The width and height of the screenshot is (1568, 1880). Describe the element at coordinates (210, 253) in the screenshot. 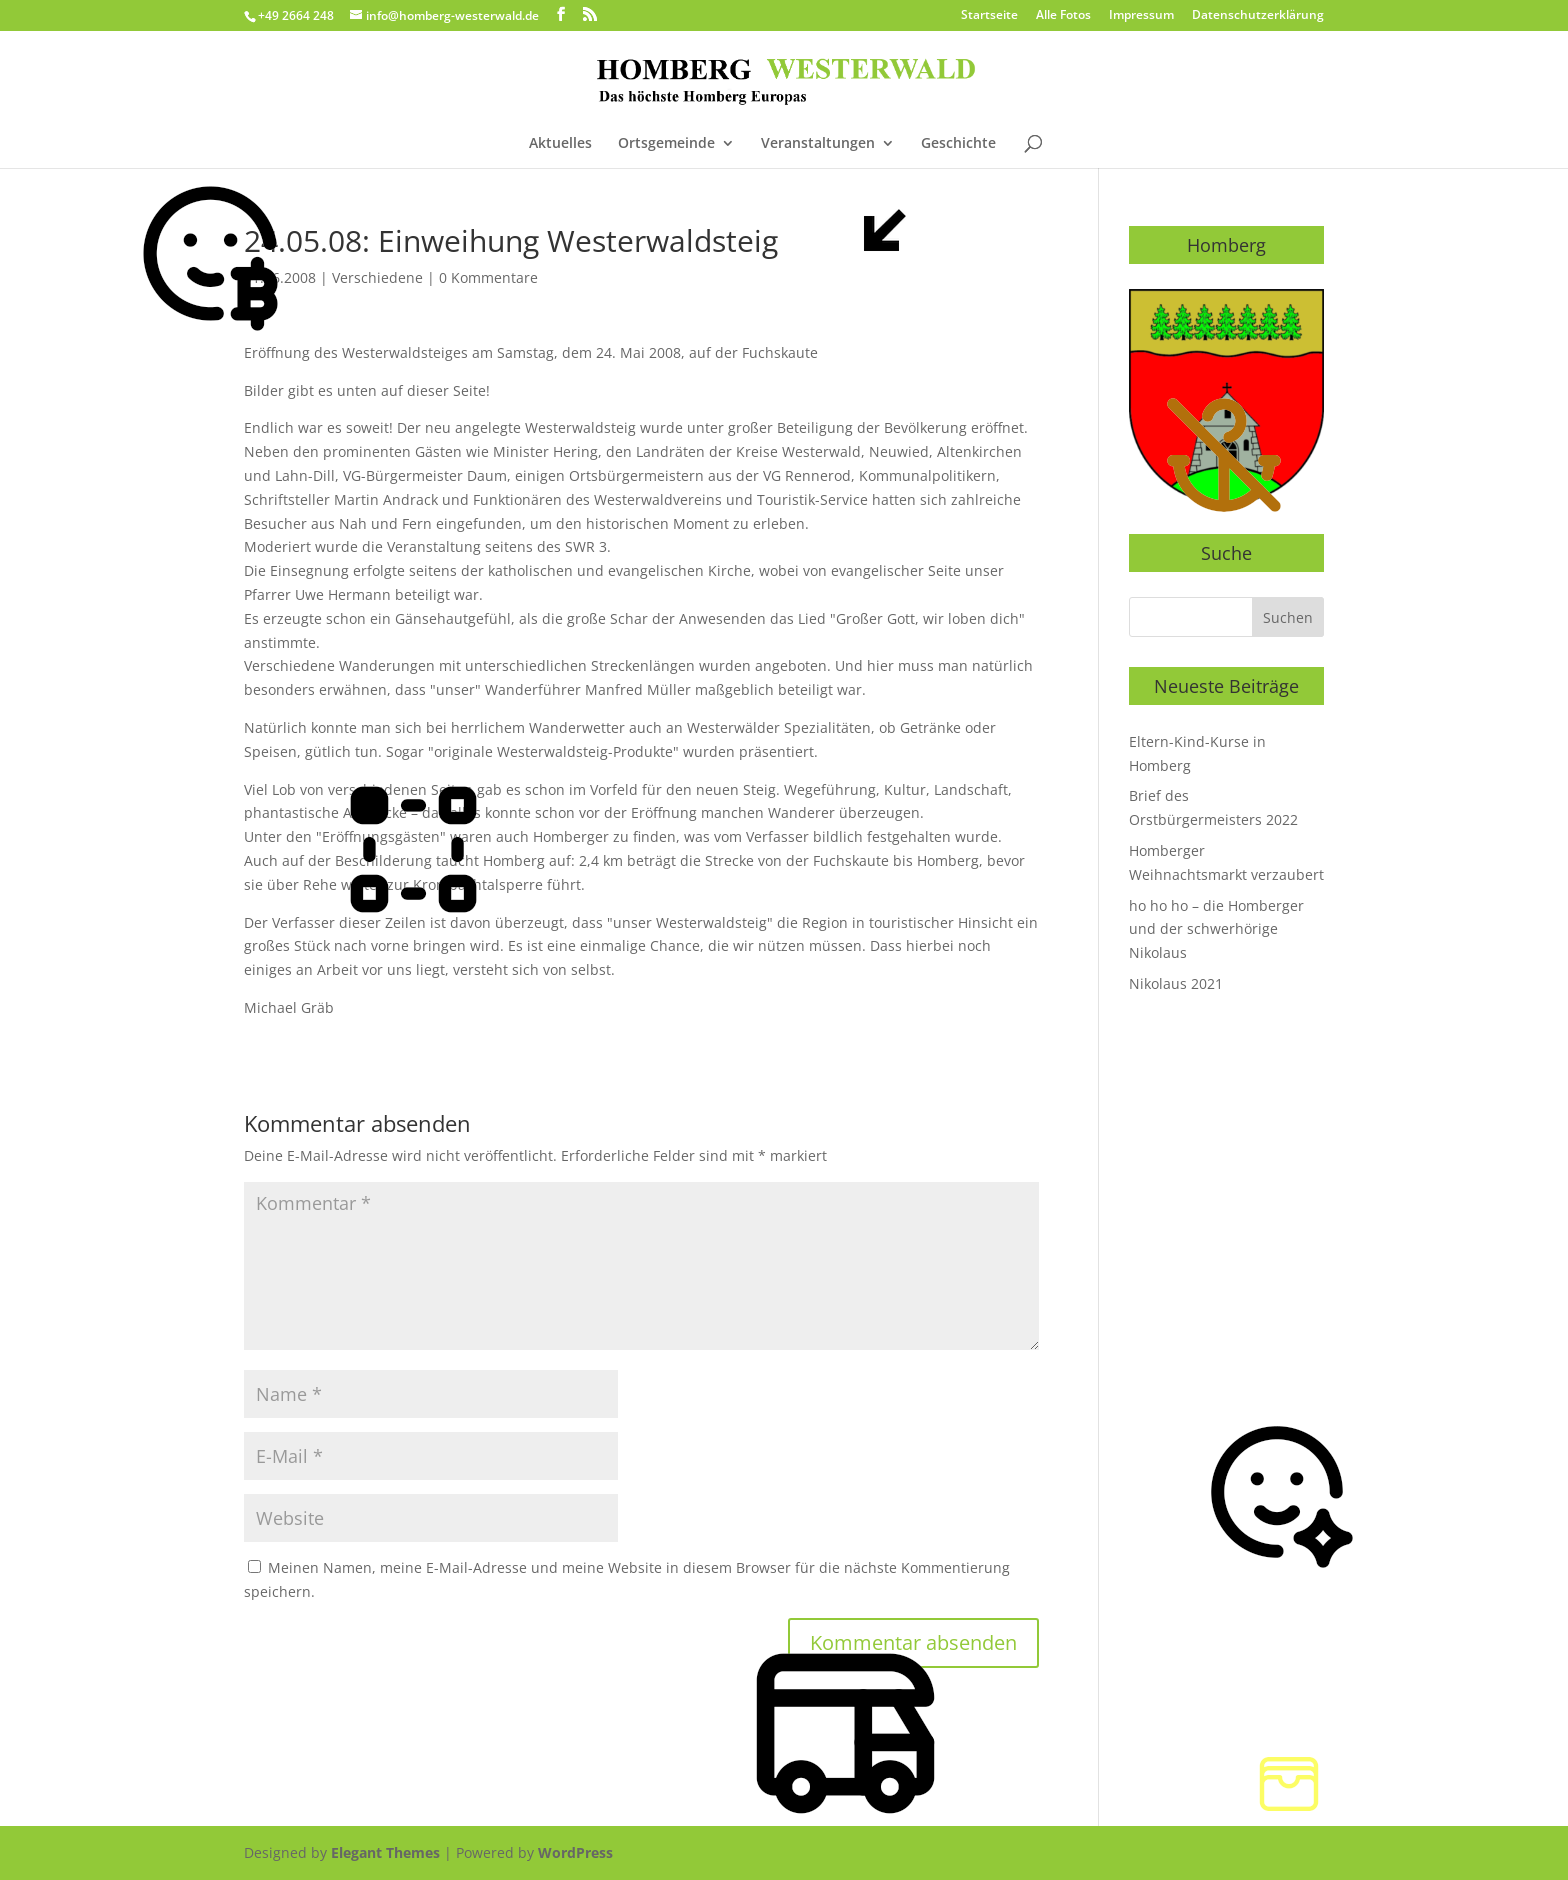

I see `view bitcoin wallet mood or status` at that location.